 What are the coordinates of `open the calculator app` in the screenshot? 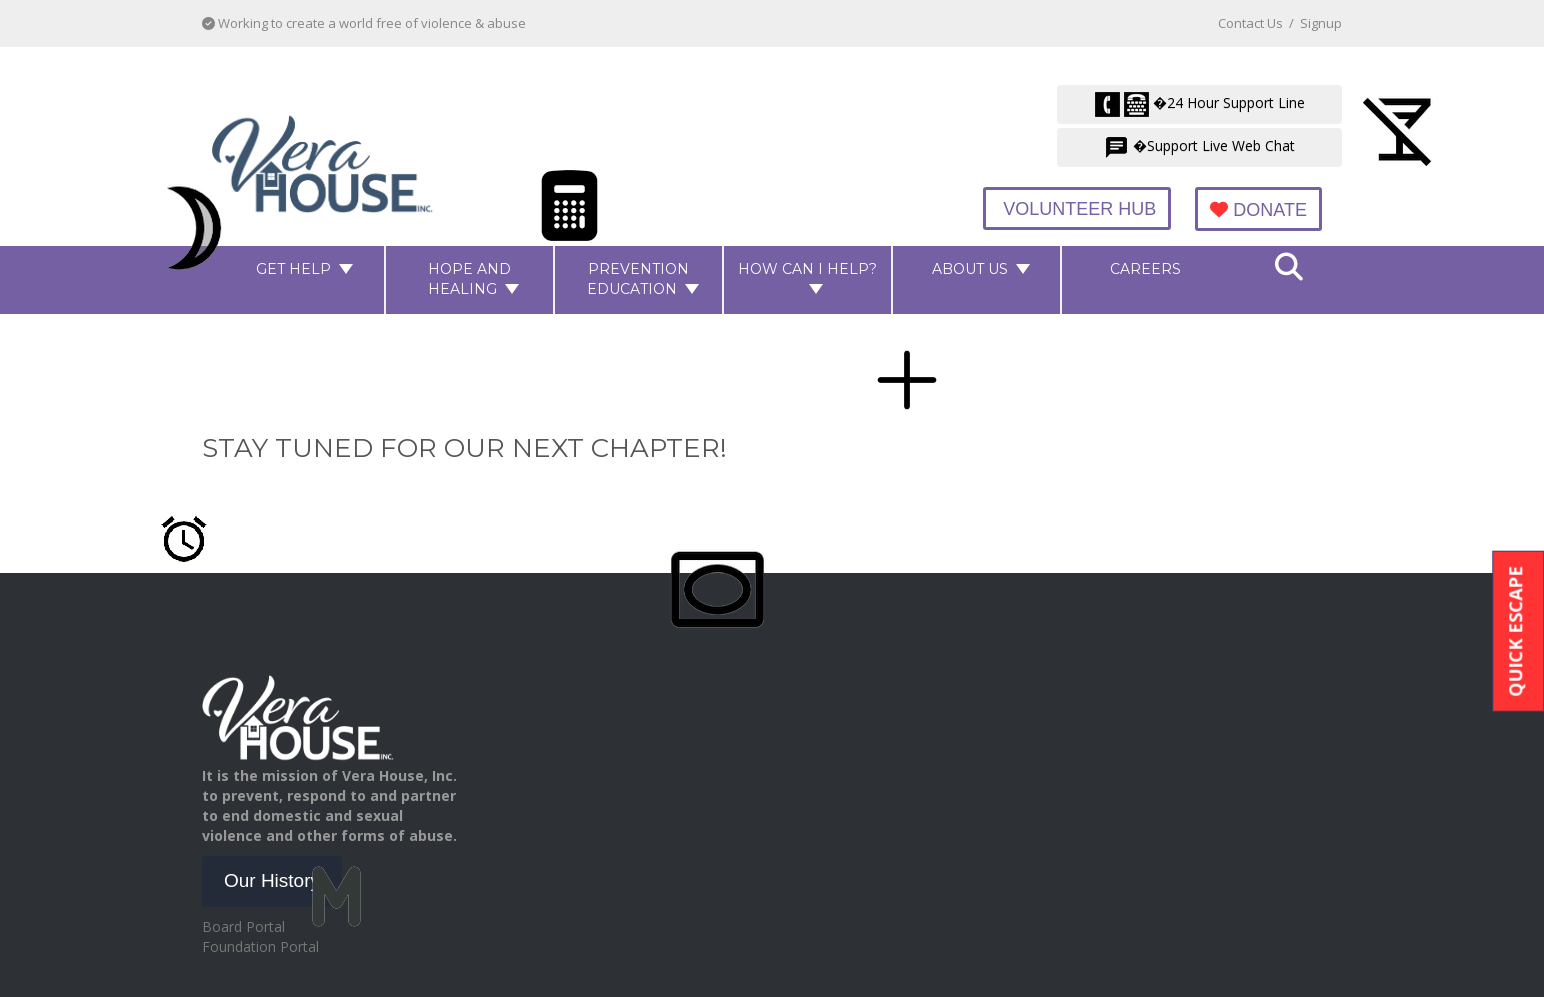 It's located at (569, 205).